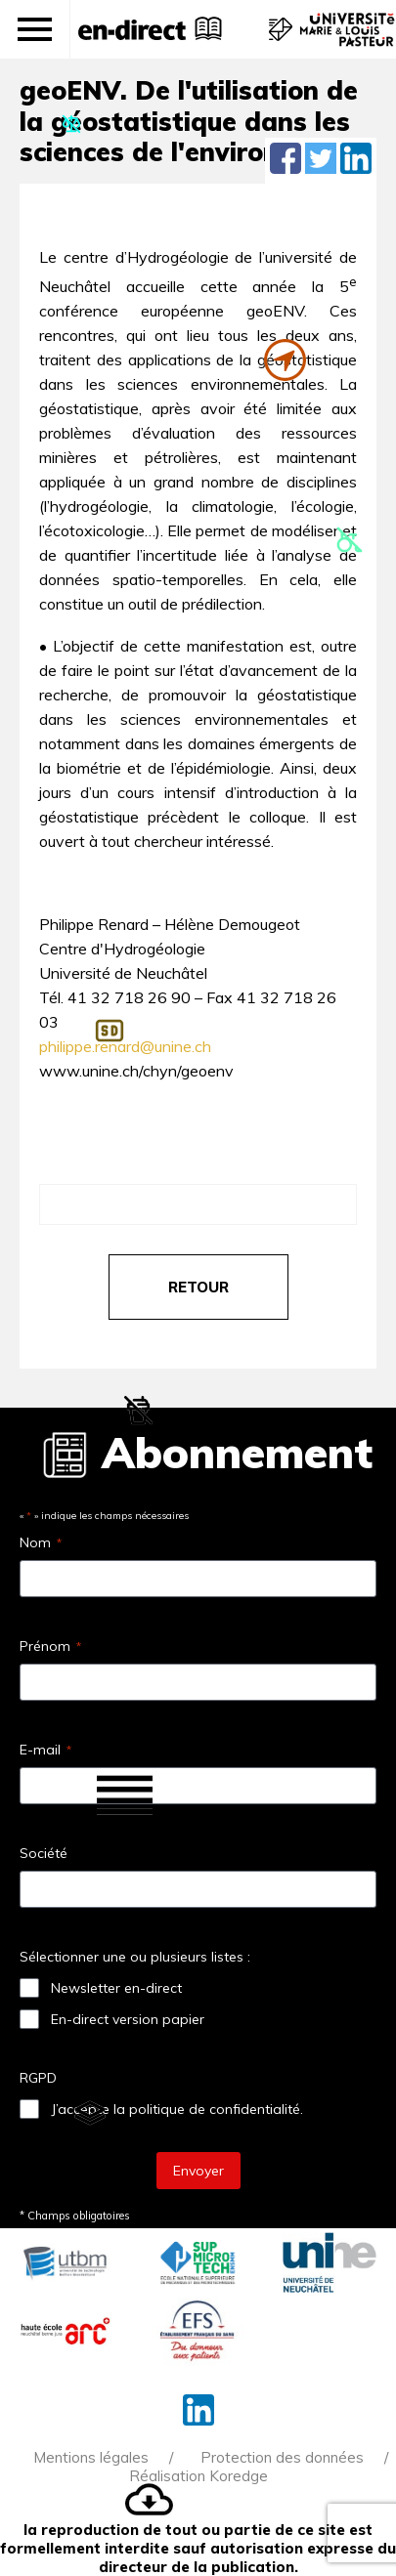 The height and width of the screenshot is (2576, 396). I want to click on indicates standard definition video quality, so click(110, 1031).